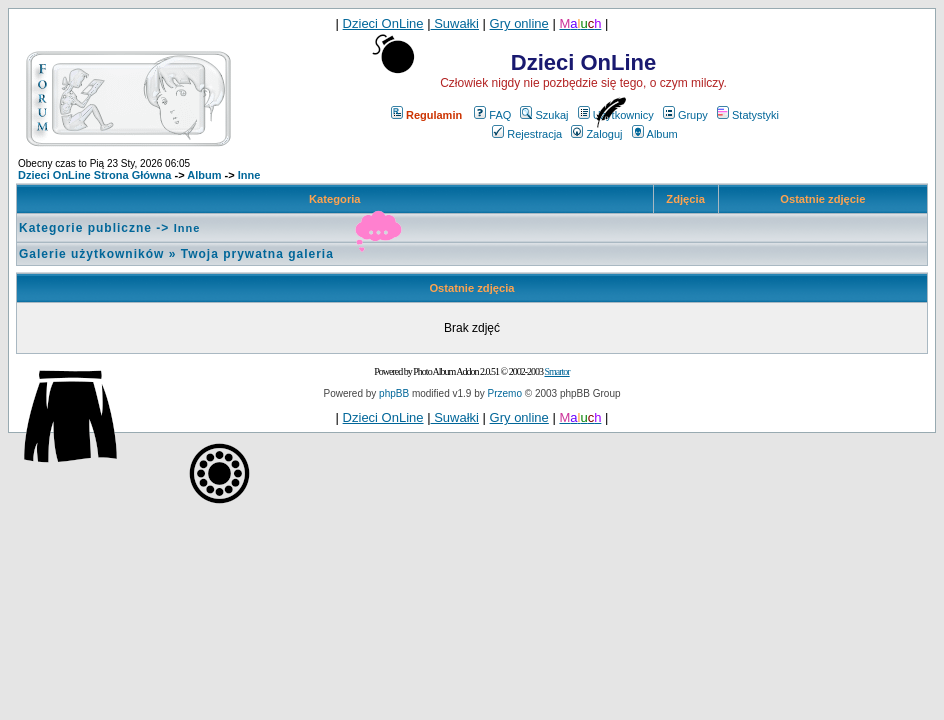  What do you see at coordinates (219, 473) in the screenshot?
I see `rotary dial or vintage phone interface` at bounding box center [219, 473].